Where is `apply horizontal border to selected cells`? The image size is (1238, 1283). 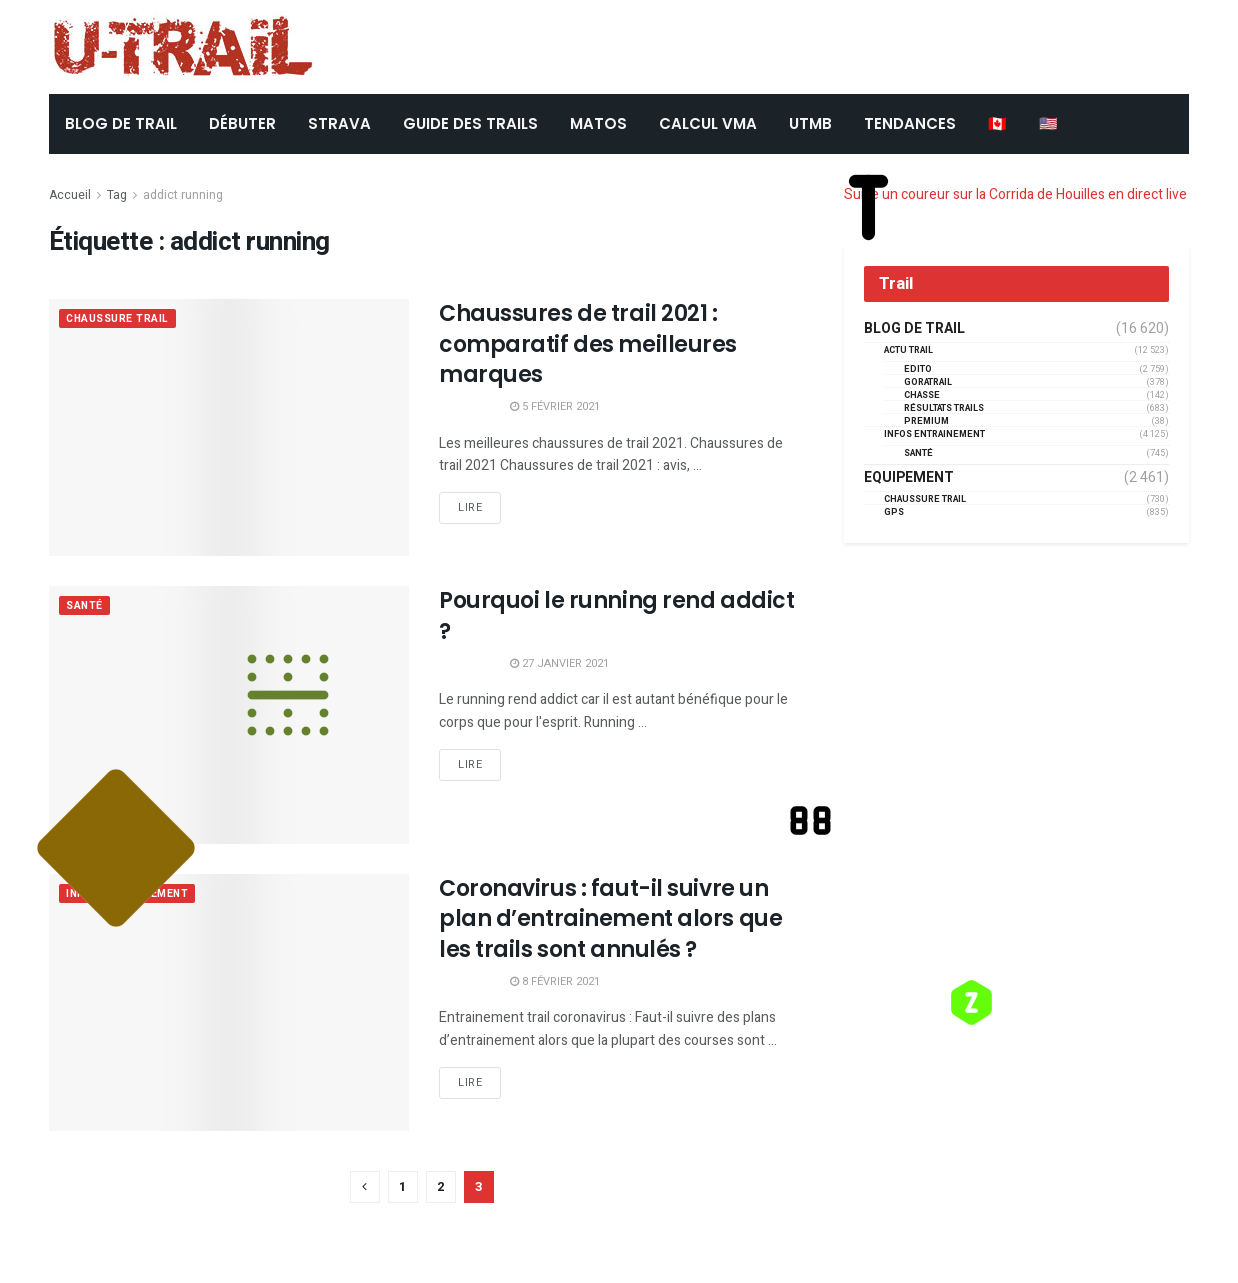 apply horizontal border to selected cells is located at coordinates (288, 695).